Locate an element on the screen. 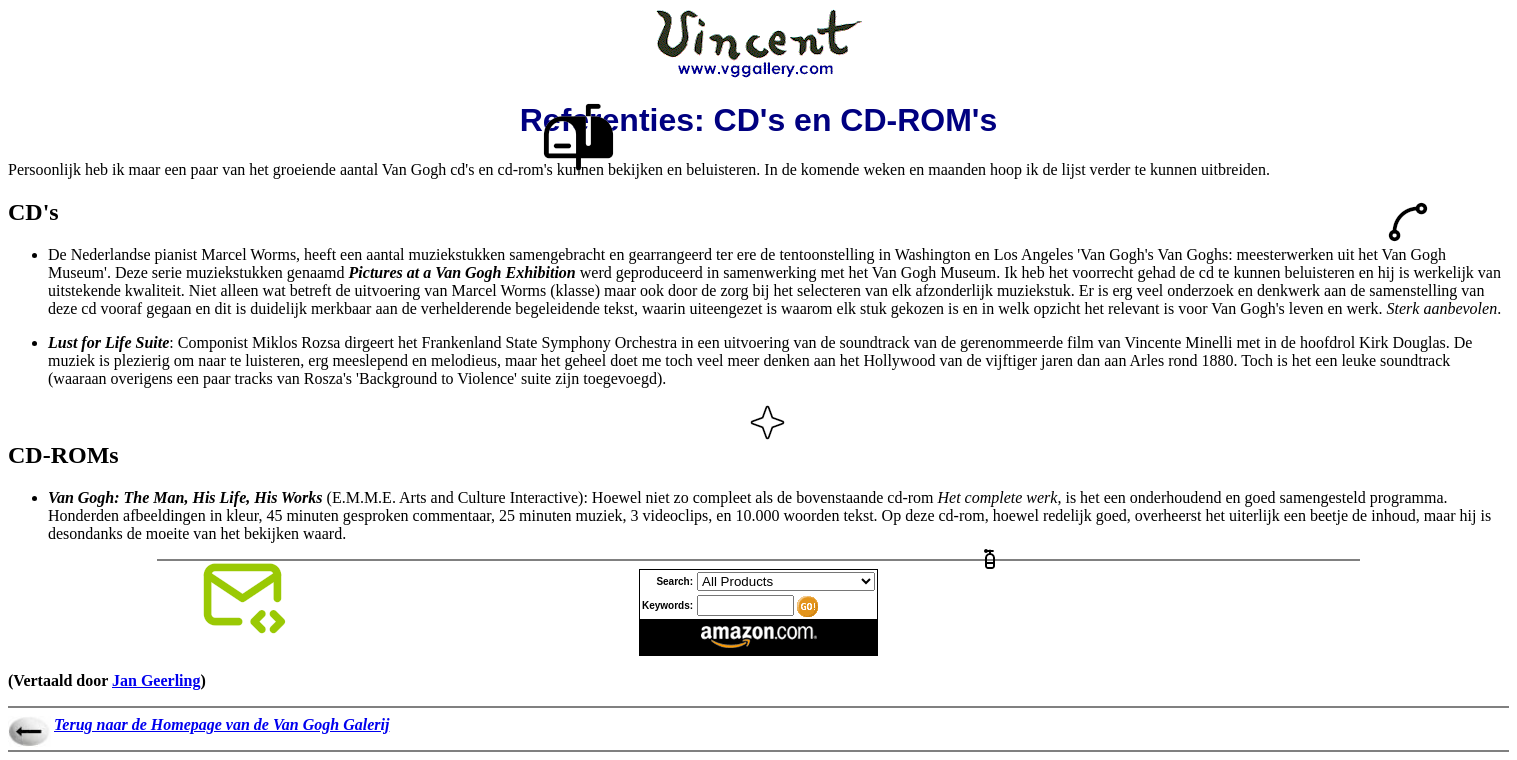 This screenshot has width=1517, height=760. access scuba diving equipment or gear is located at coordinates (990, 559).